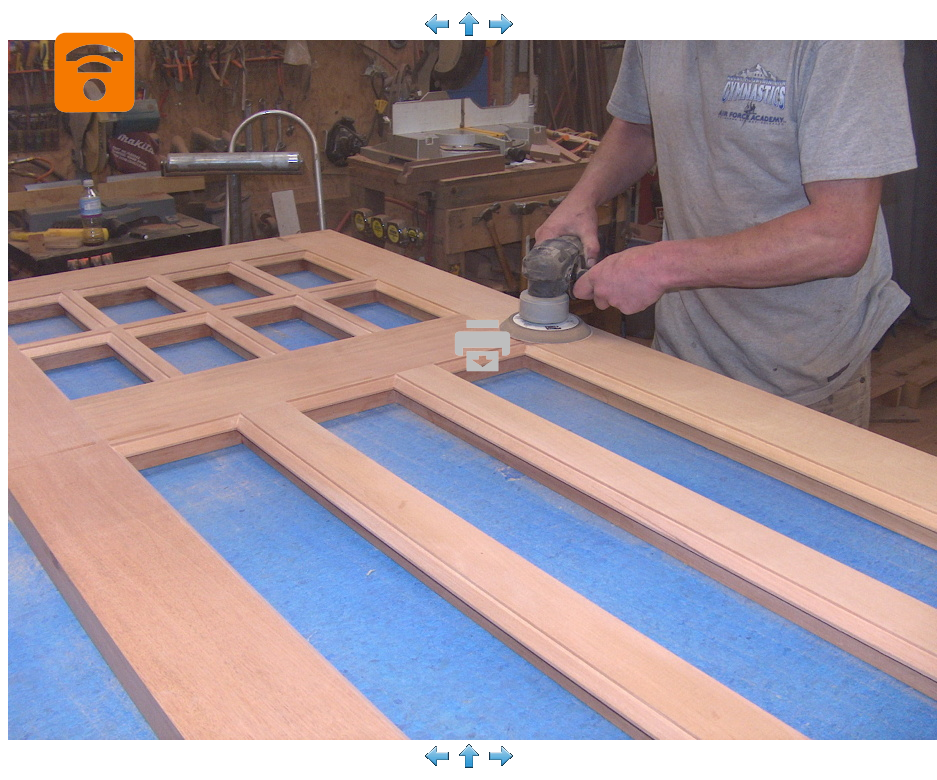  I want to click on indicates a print job is in progress, so click(482, 347).